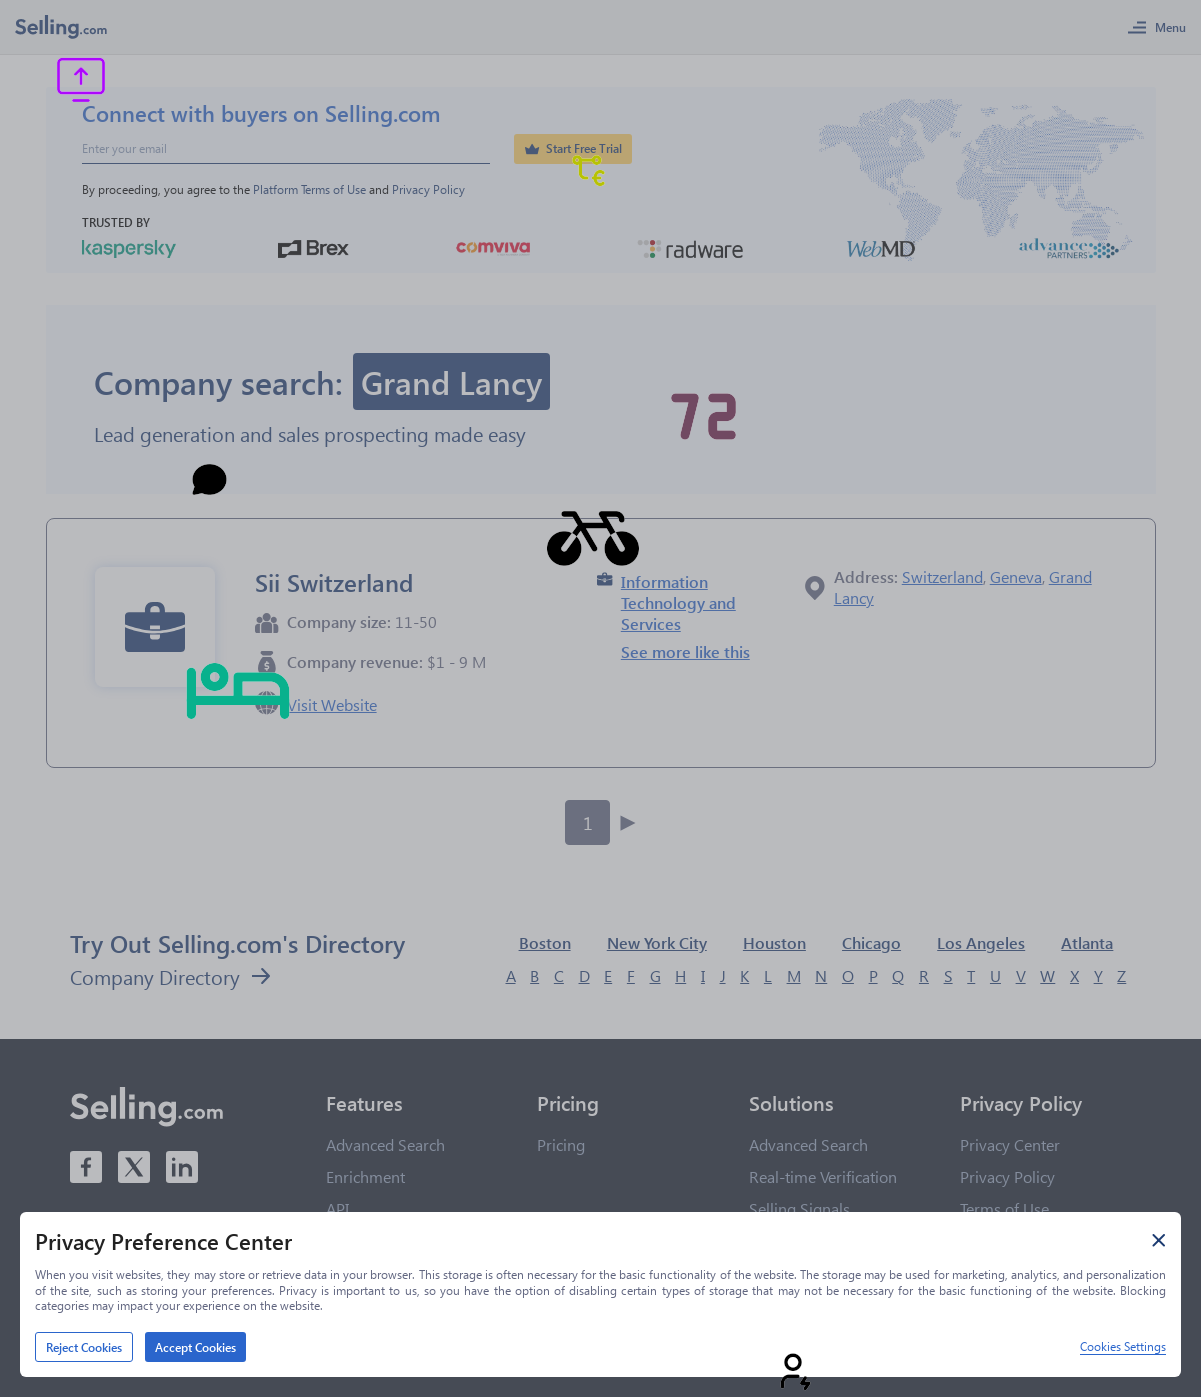 Image resolution: width=1201 pixels, height=1397 pixels. Describe the element at coordinates (238, 691) in the screenshot. I see `view accommodation or hotel options` at that location.